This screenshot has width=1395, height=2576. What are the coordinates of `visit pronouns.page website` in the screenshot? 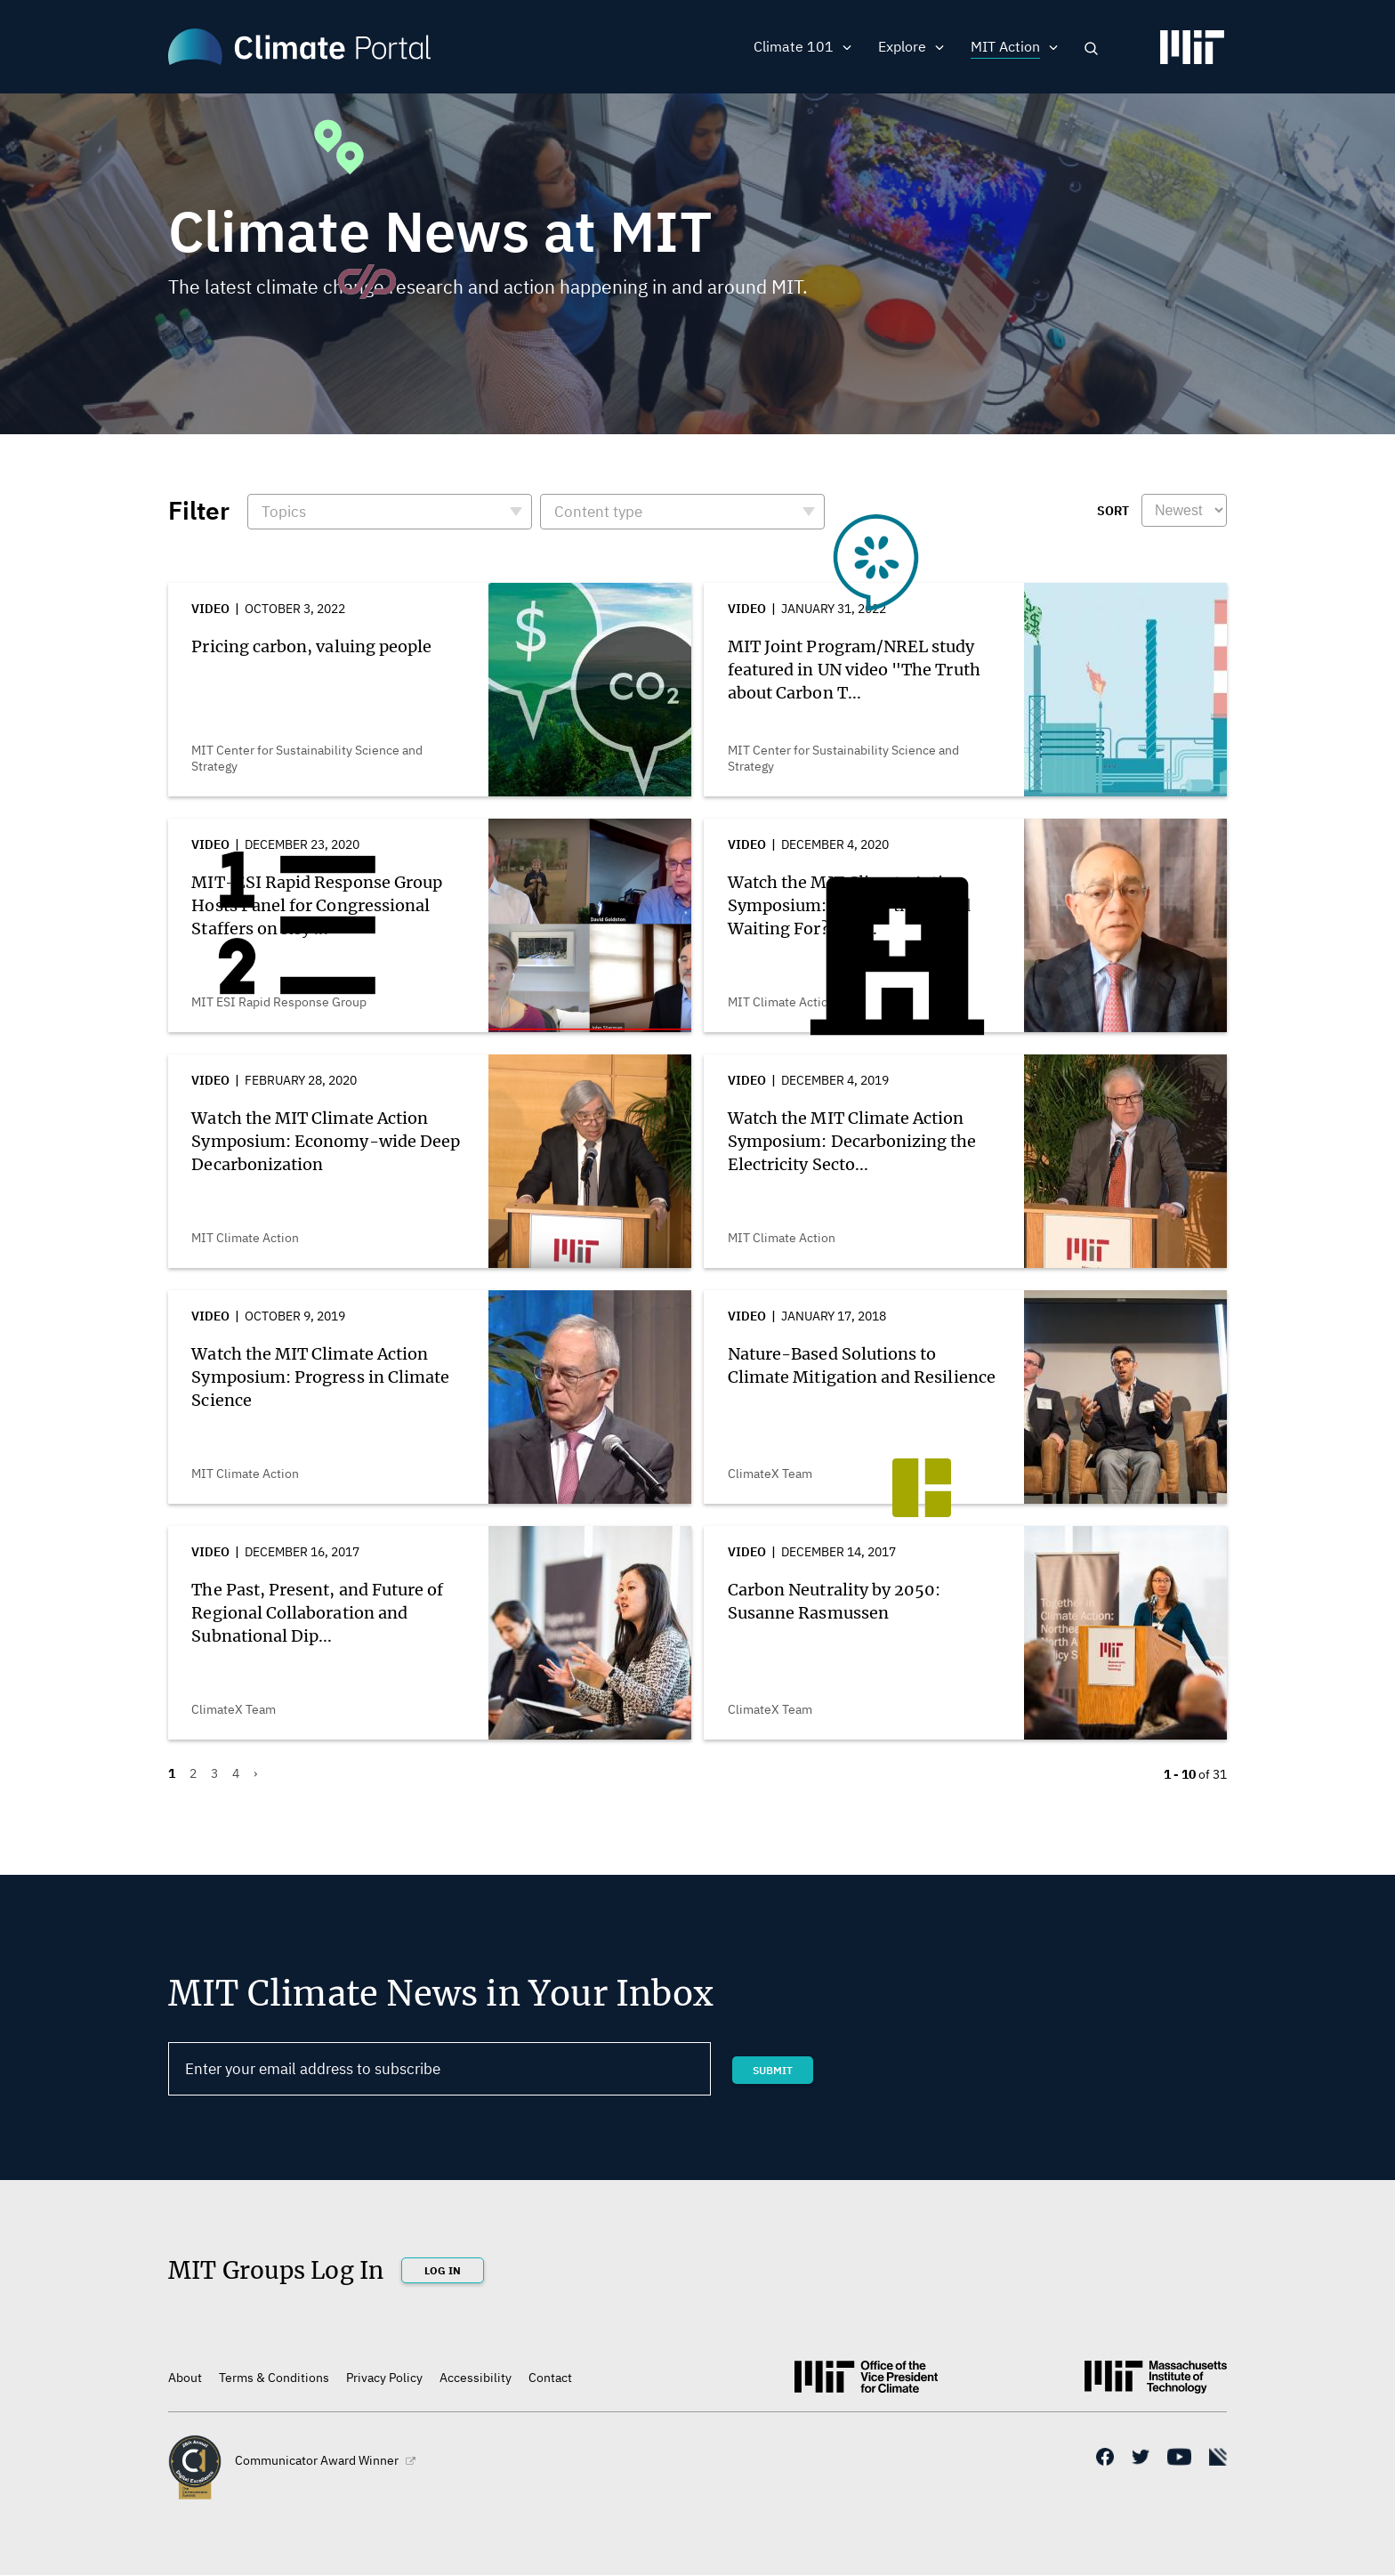 It's located at (367, 281).